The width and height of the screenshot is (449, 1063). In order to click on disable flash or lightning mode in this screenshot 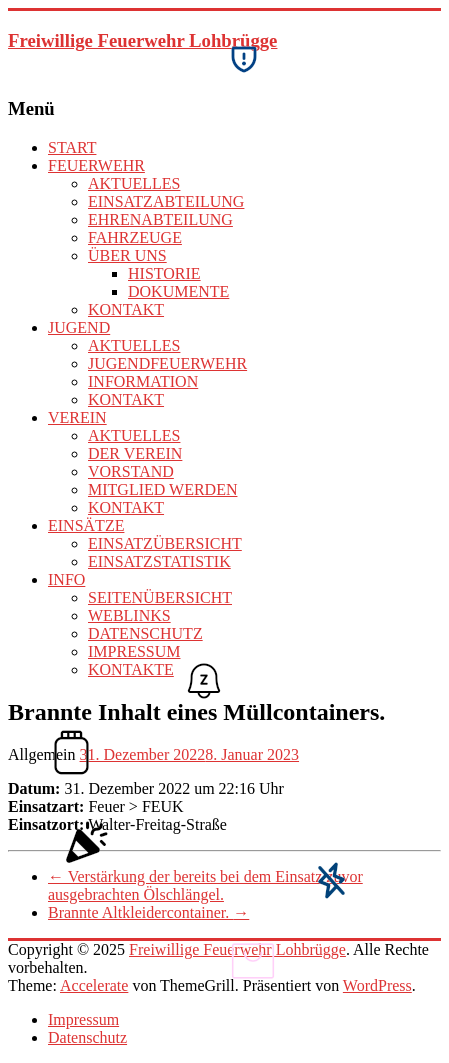, I will do `click(331, 880)`.